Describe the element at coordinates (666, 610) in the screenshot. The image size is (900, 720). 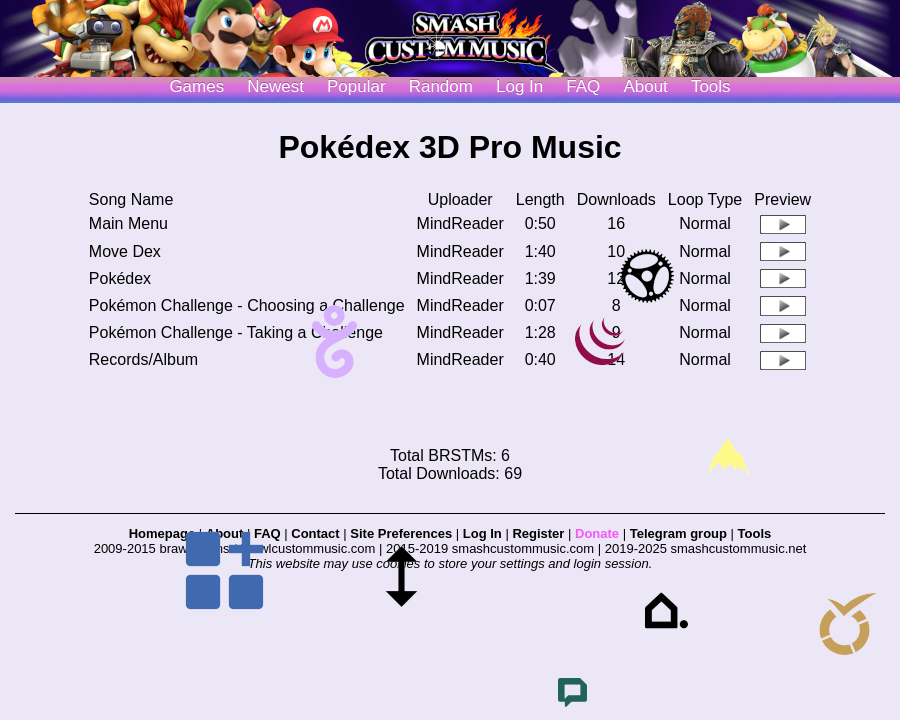
I see `open the vivint smart home app` at that location.